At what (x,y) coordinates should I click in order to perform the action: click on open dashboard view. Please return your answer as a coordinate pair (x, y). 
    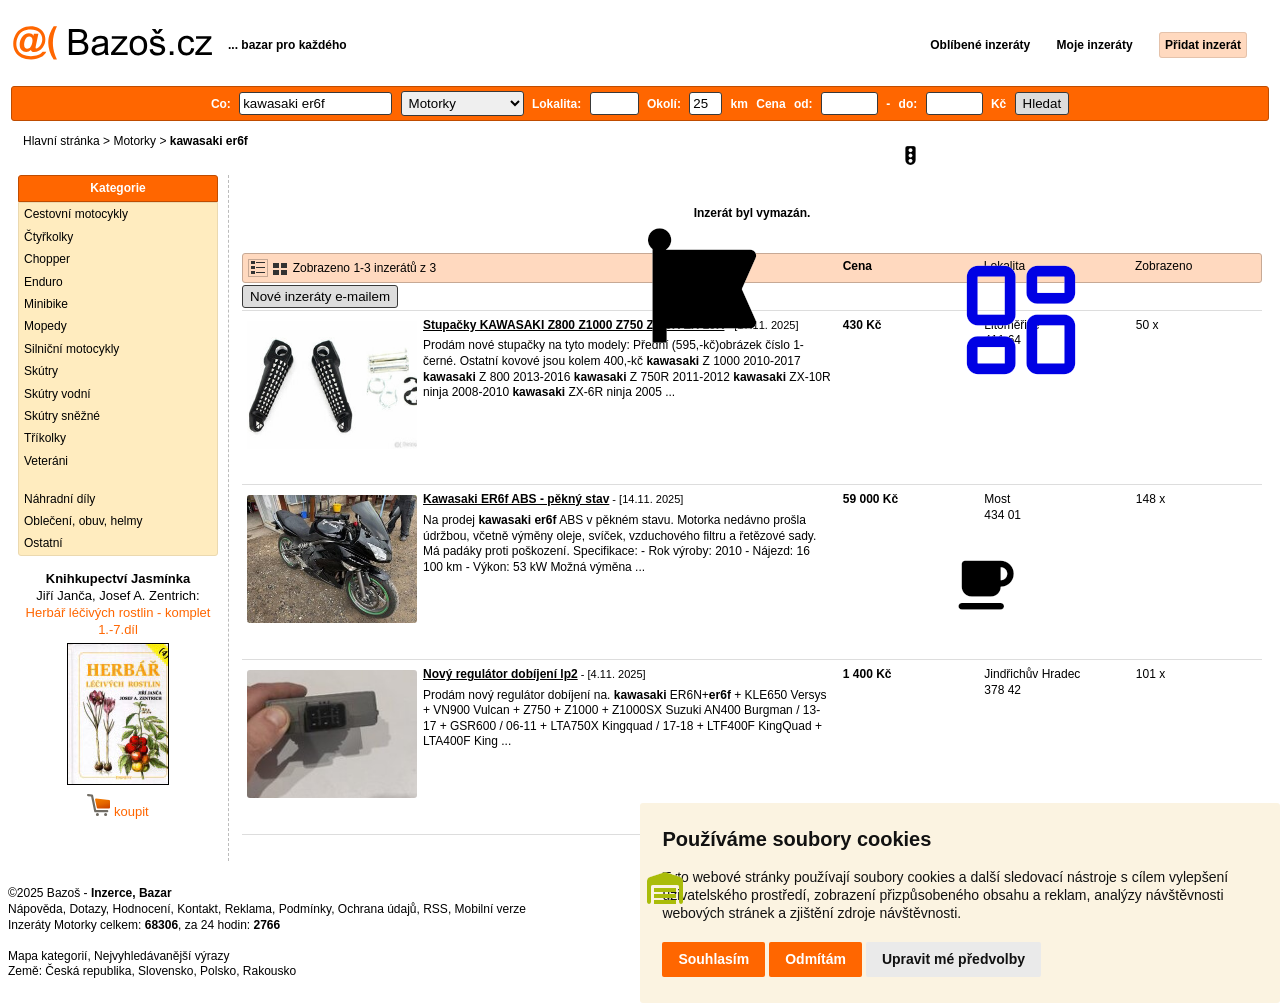
    Looking at the image, I should click on (1021, 320).